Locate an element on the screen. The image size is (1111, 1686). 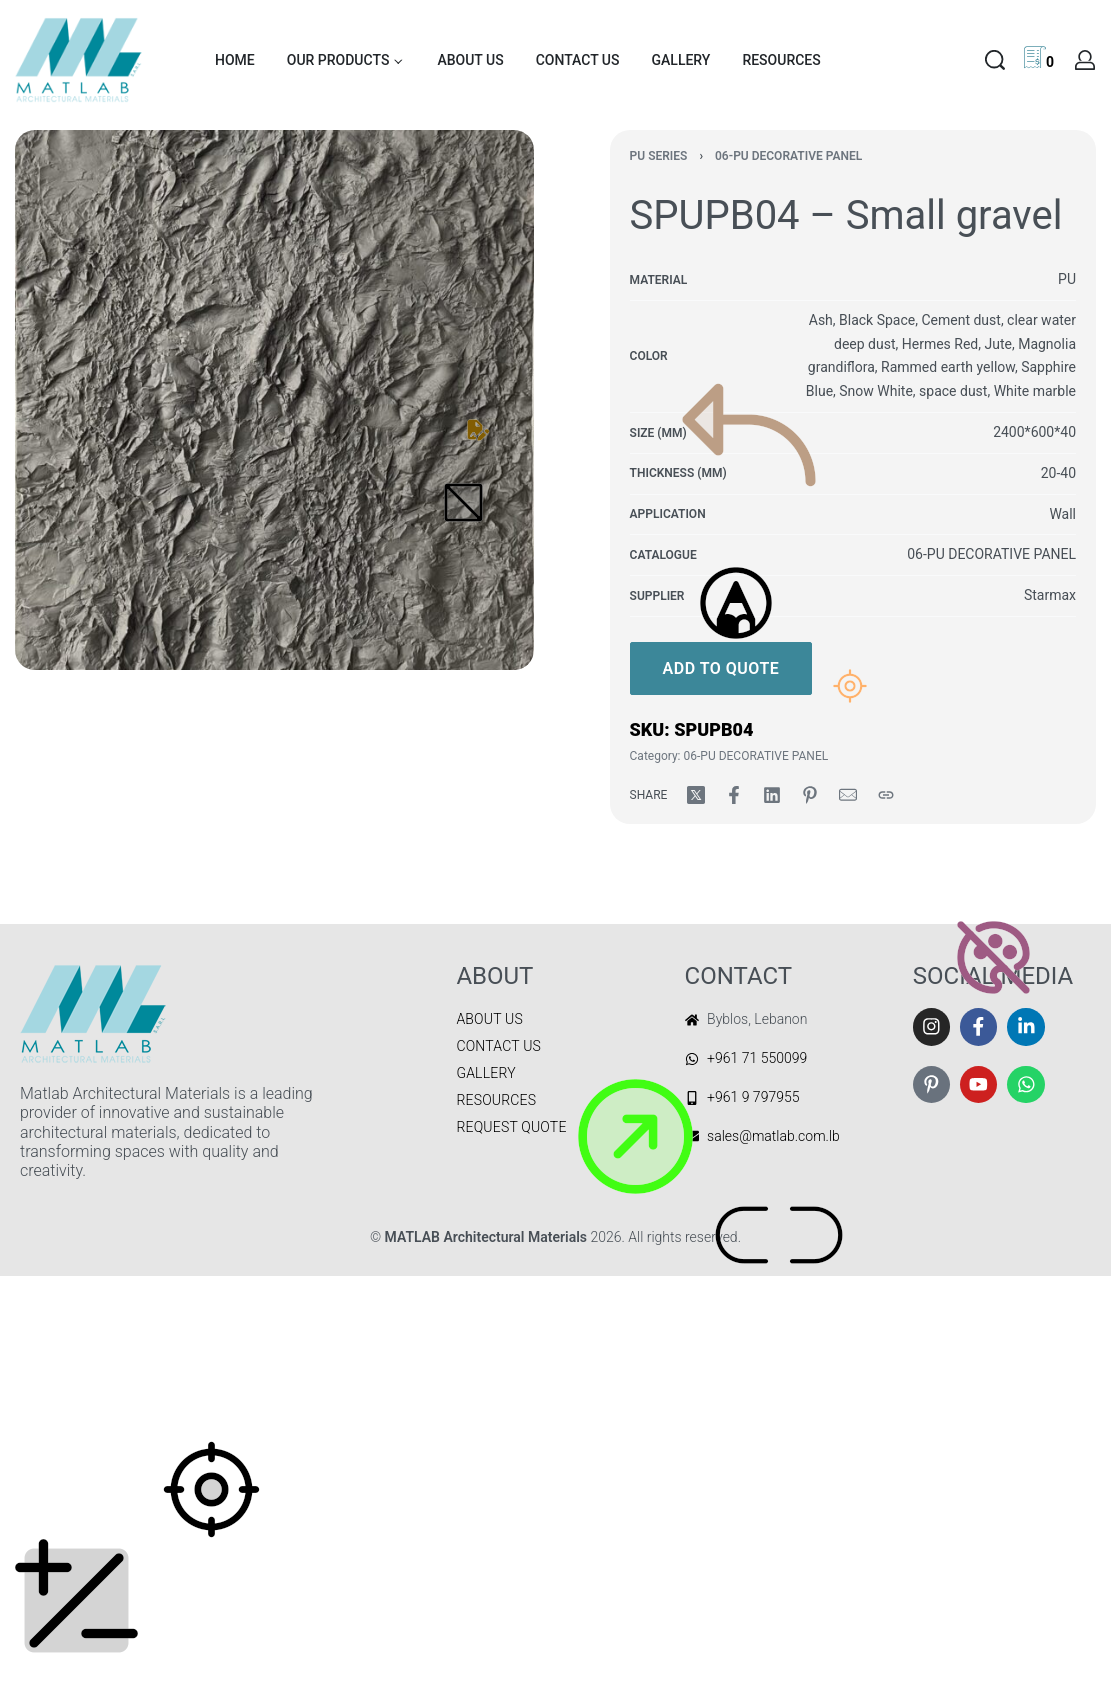
toggle between adding and subtracting values is located at coordinates (76, 1600).